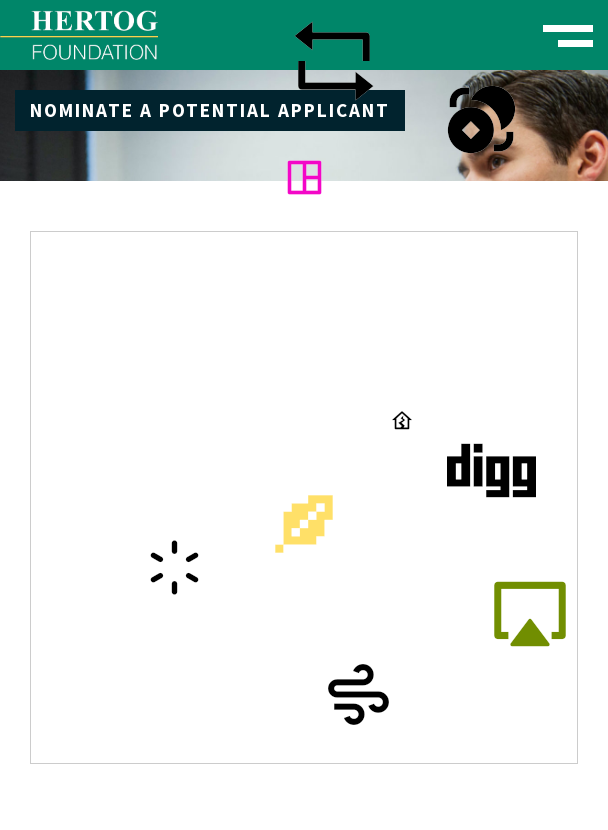 Image resolution: width=608 pixels, height=830 pixels. Describe the element at coordinates (304, 177) in the screenshot. I see `switch to grid layout view` at that location.